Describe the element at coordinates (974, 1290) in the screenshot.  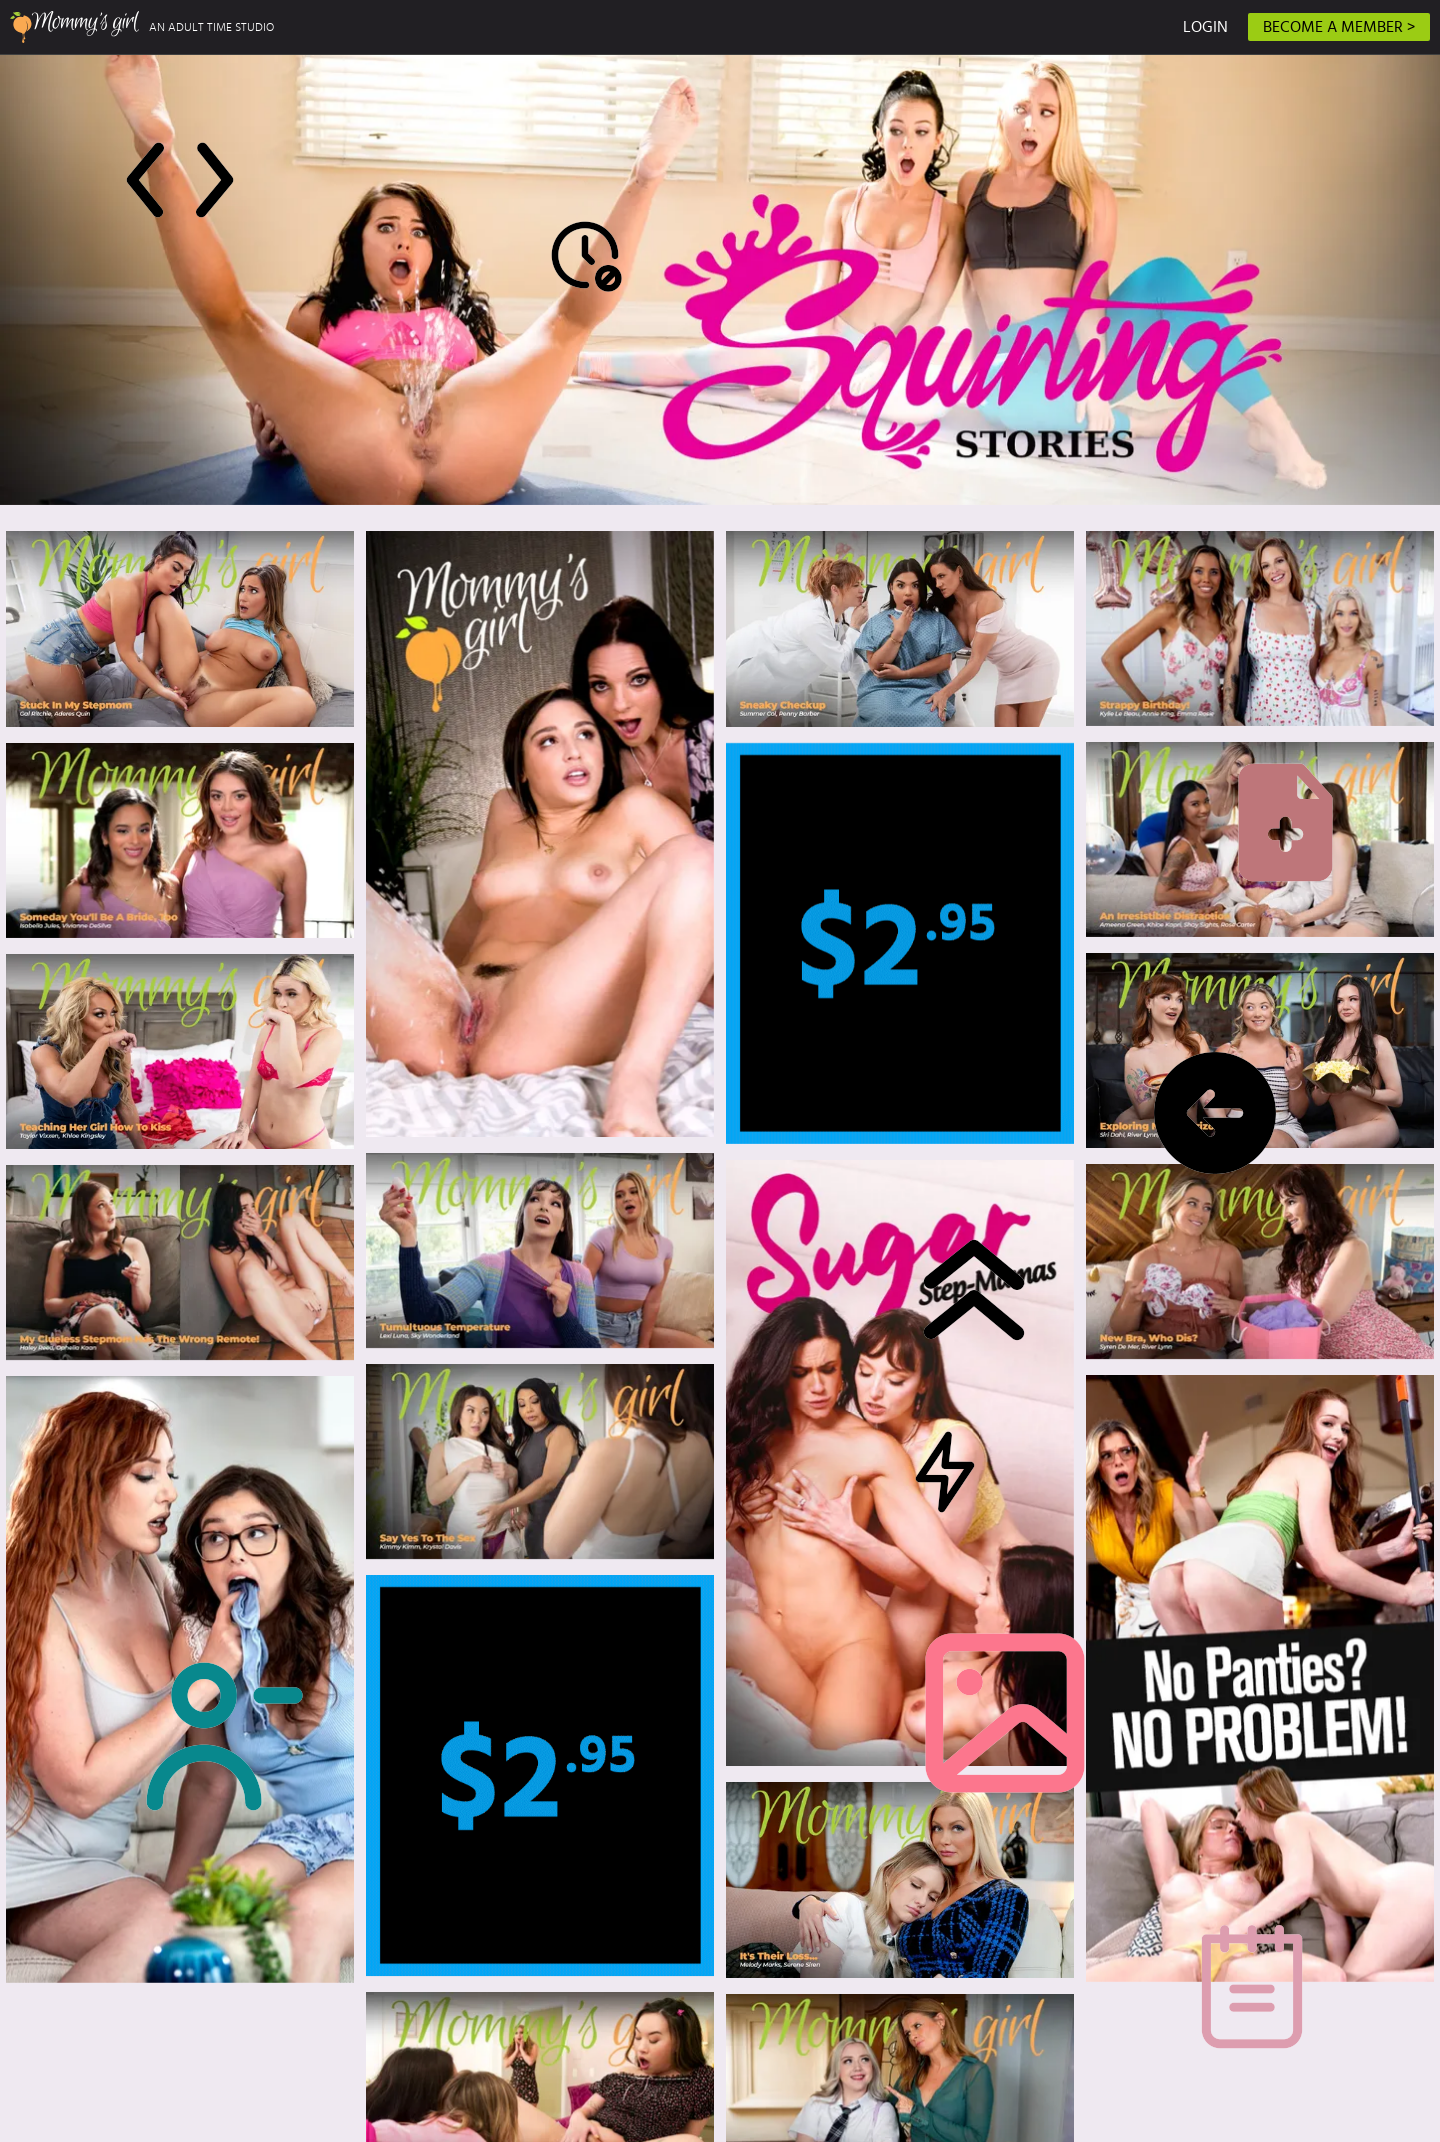
I see `scroll to top of page` at that location.